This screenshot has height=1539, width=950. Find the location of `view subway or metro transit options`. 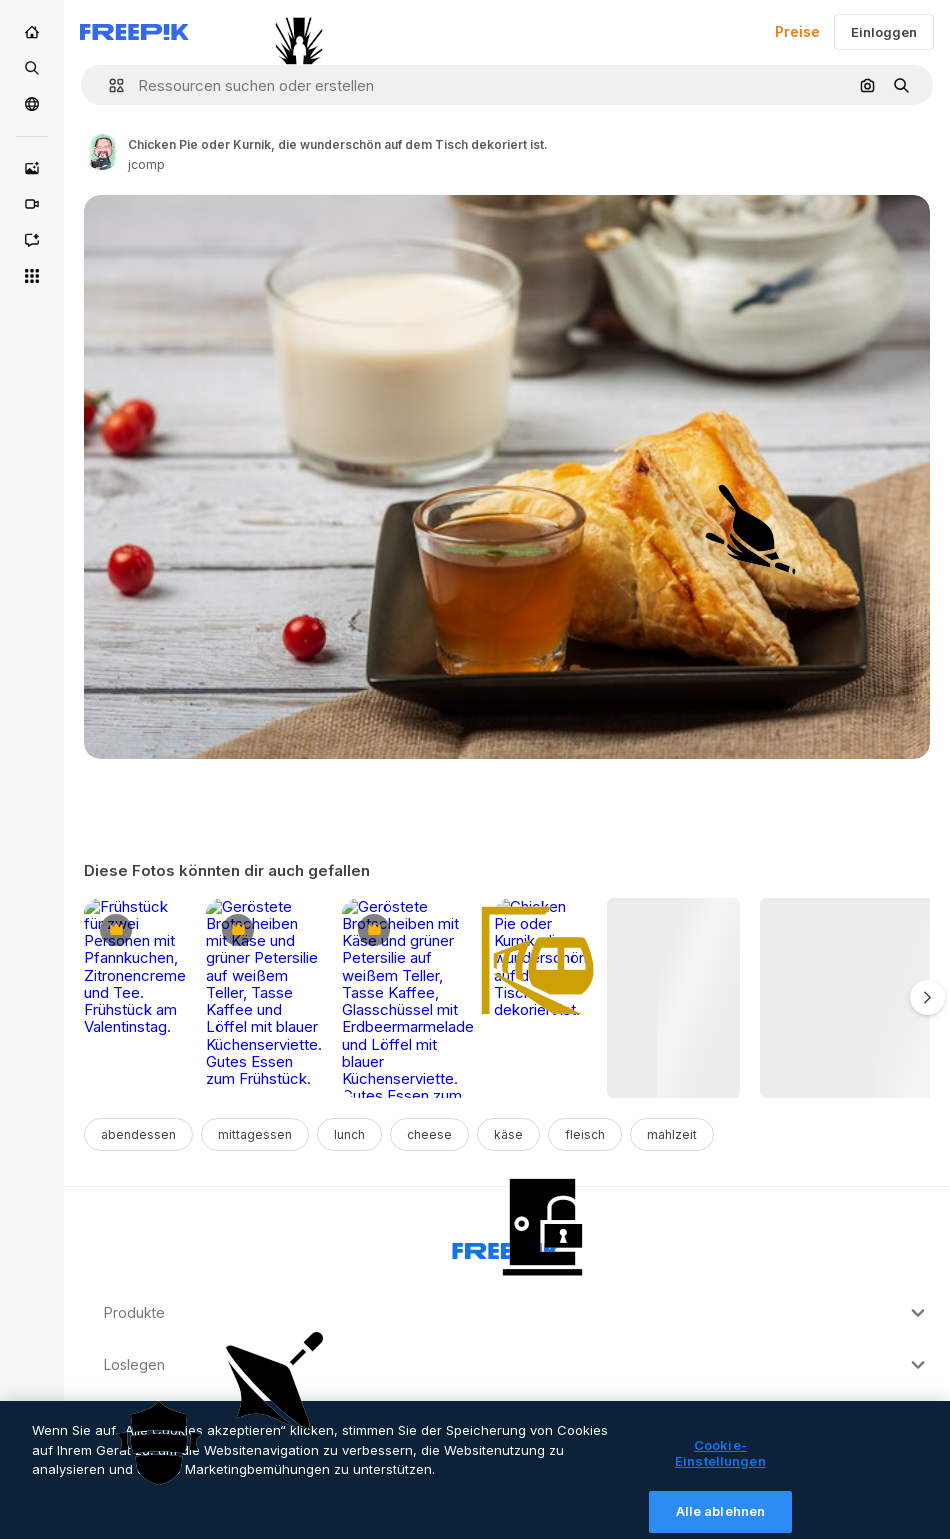

view subway or metro transit options is located at coordinates (537, 960).